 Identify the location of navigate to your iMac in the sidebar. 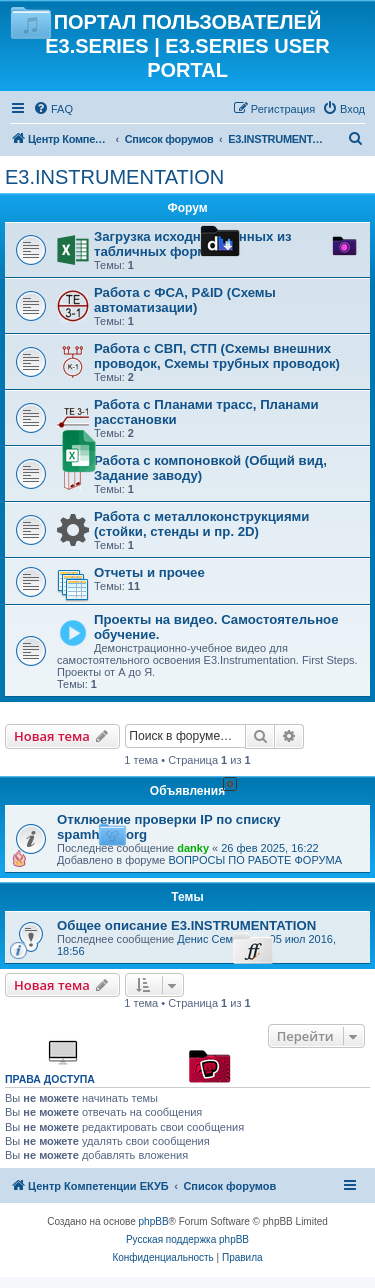
(63, 1053).